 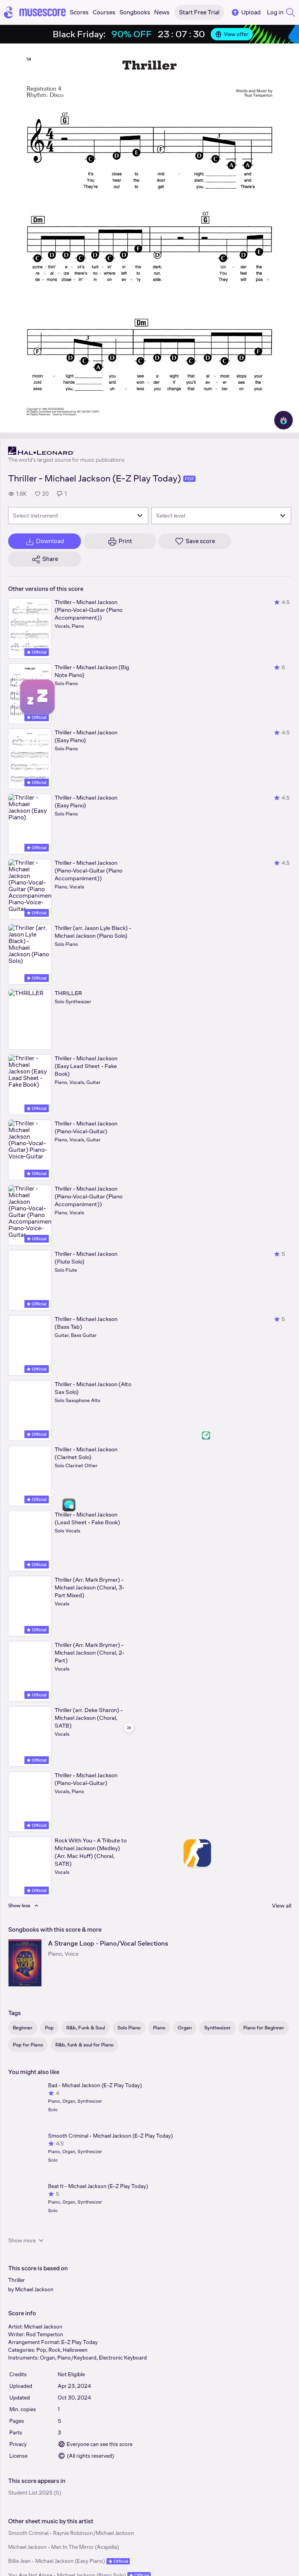 I want to click on open fractal messaging app, so click(x=69, y=1505).